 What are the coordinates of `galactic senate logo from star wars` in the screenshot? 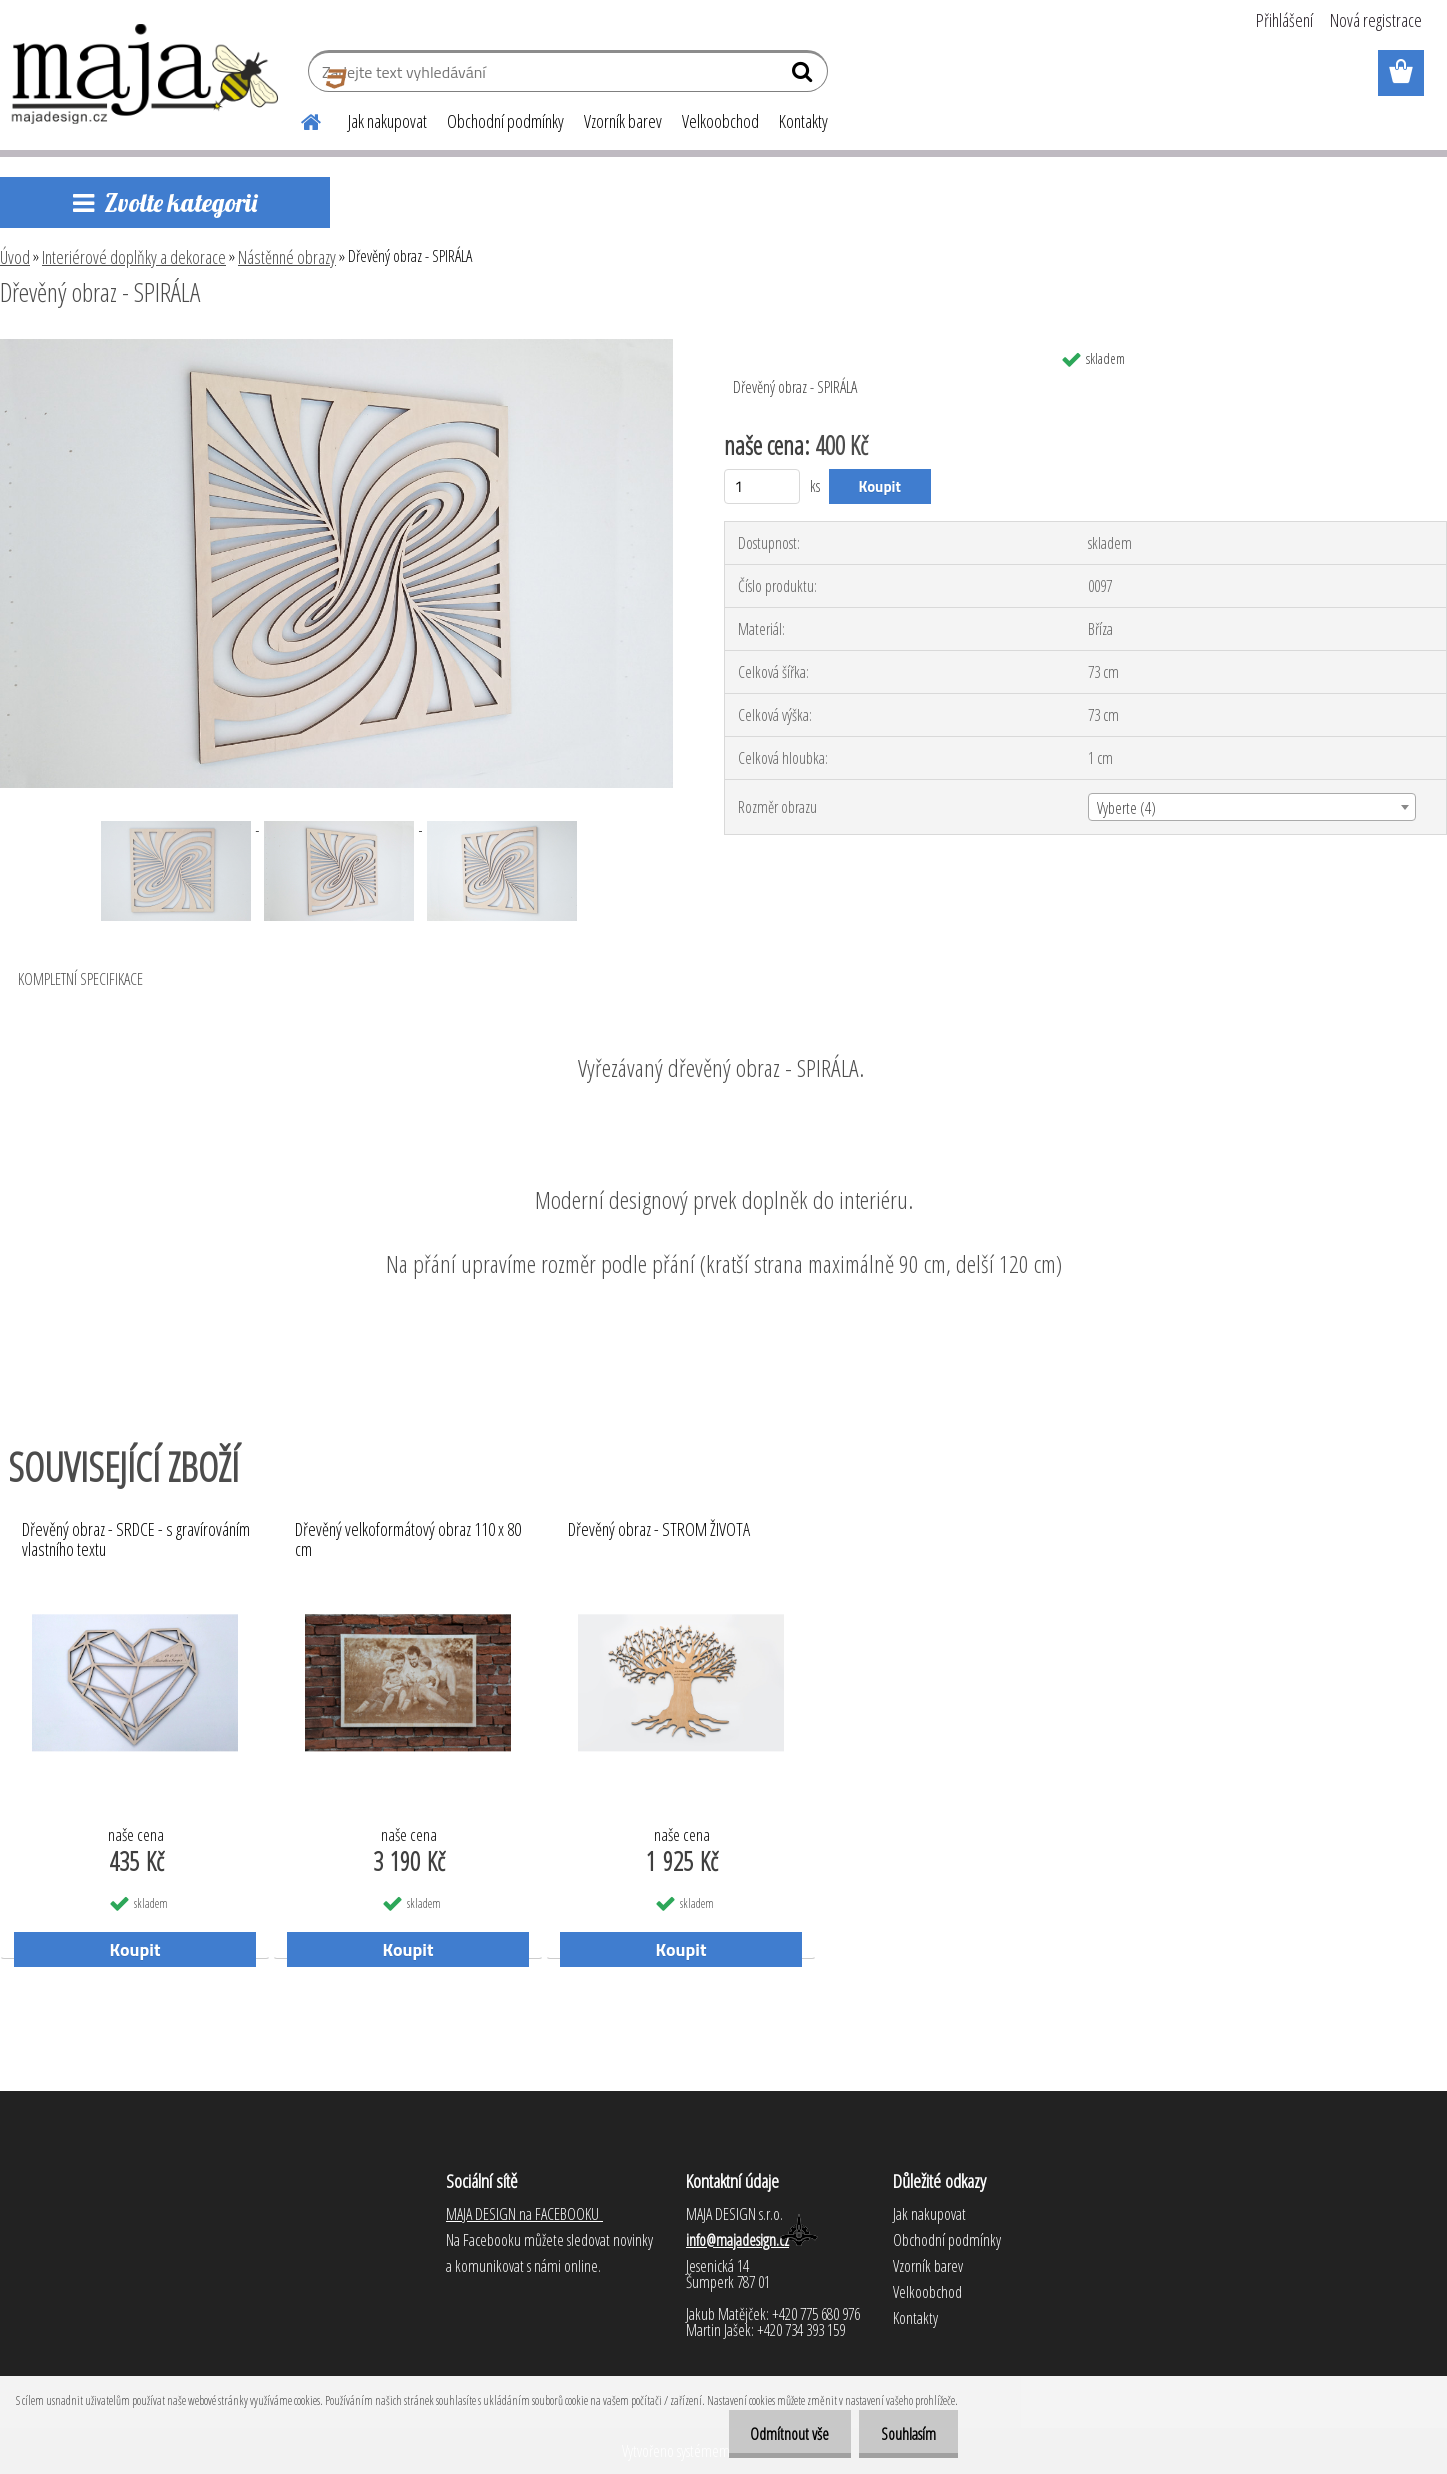 It's located at (799, 2230).